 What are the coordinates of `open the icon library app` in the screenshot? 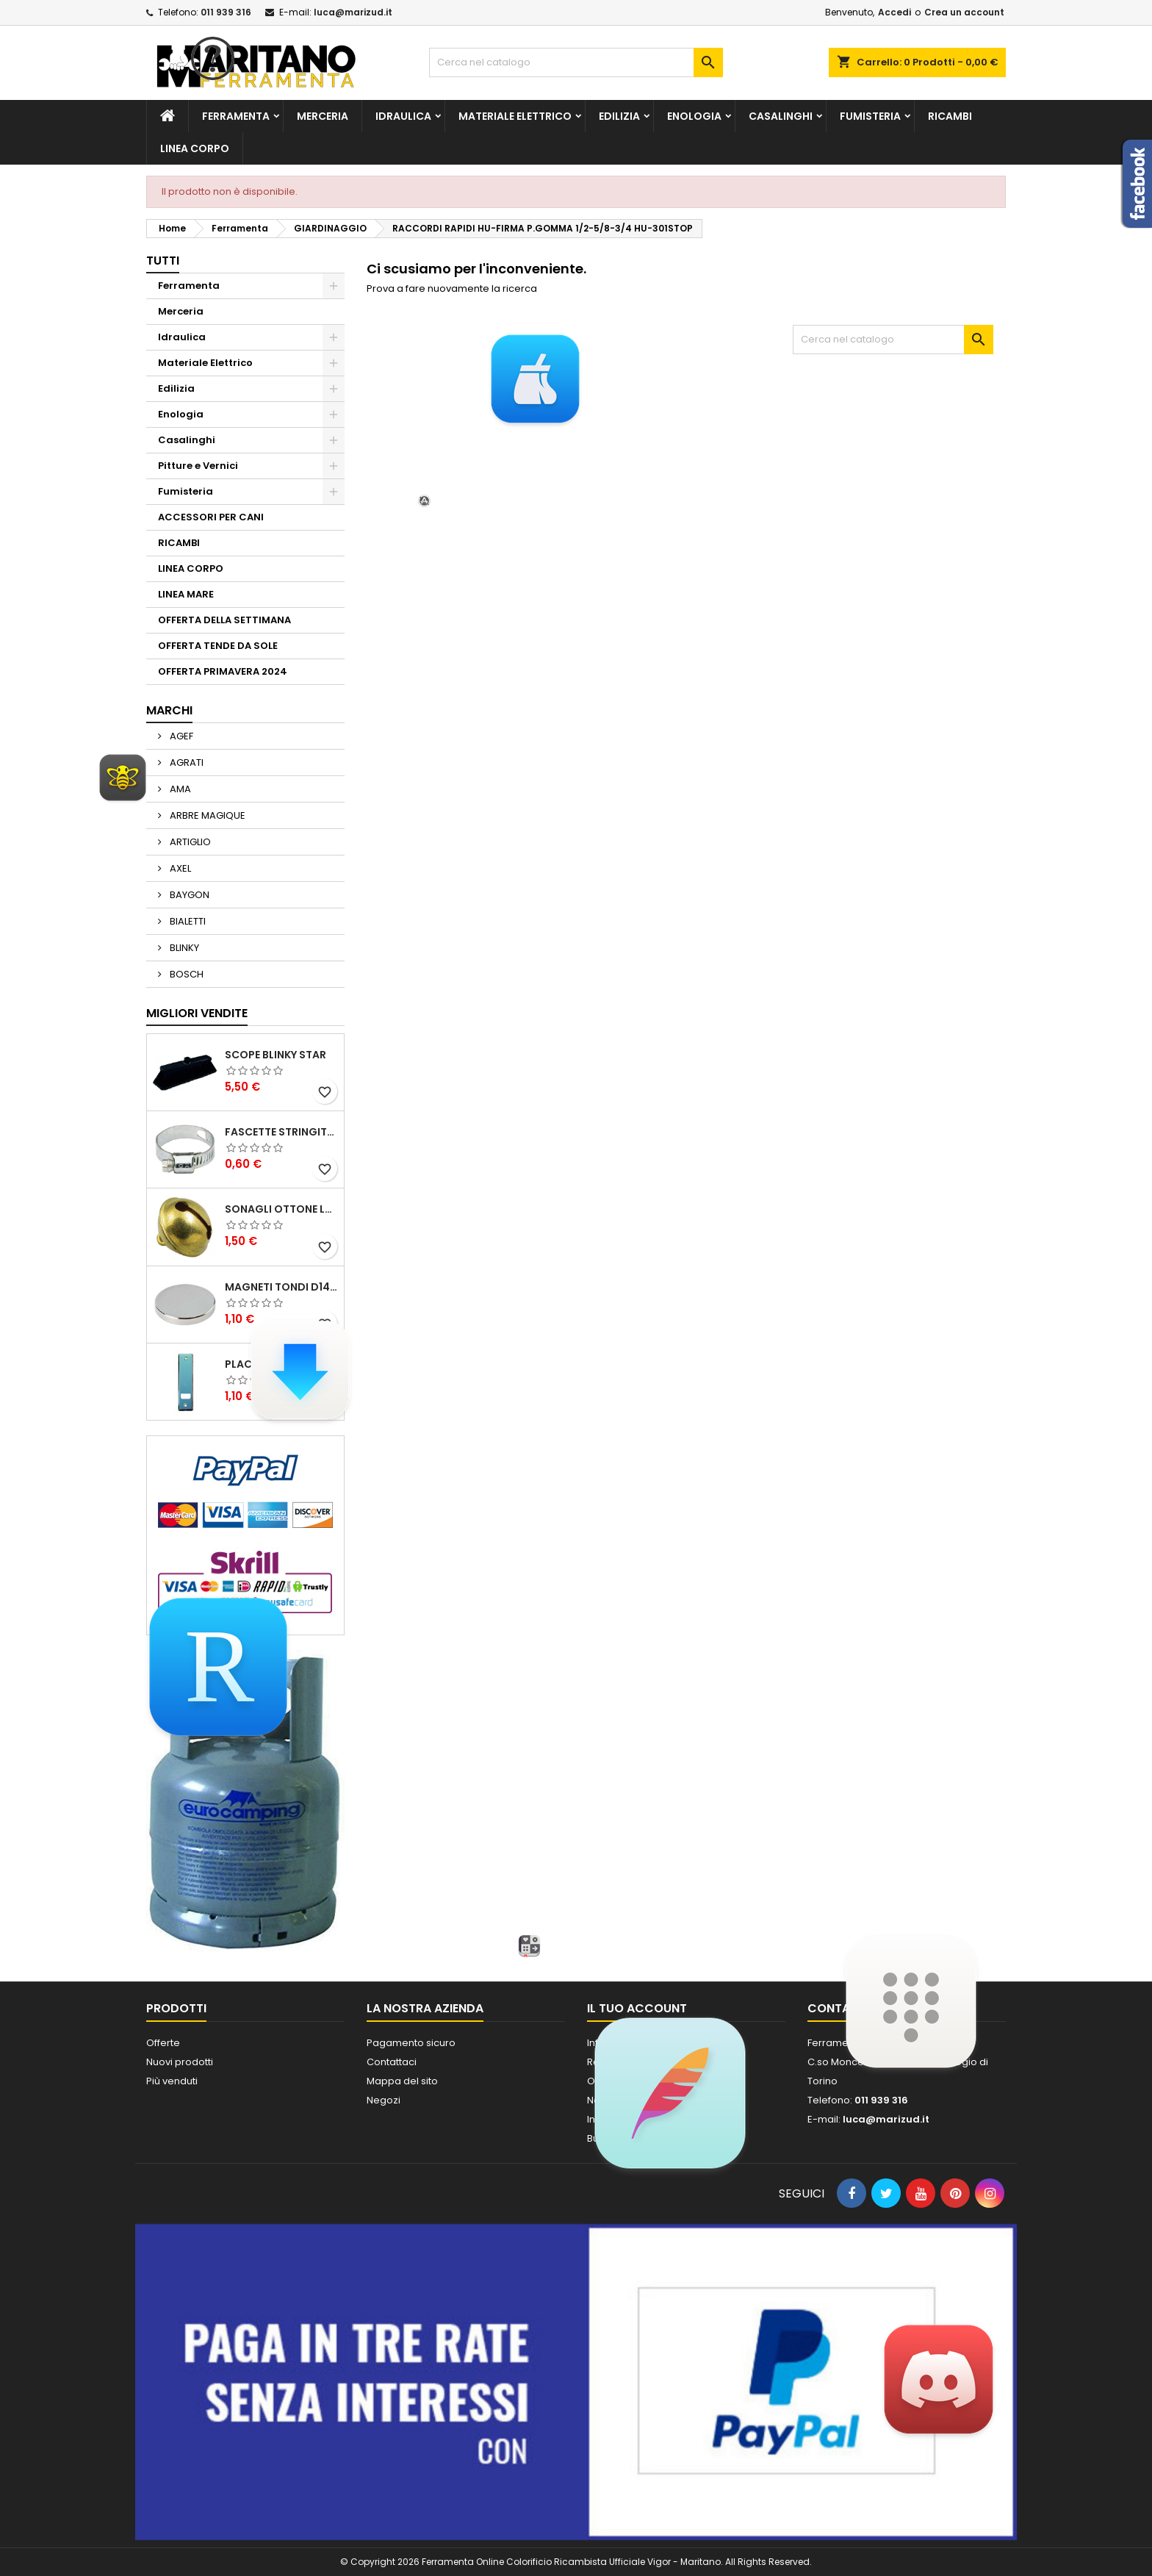 It's located at (529, 1945).